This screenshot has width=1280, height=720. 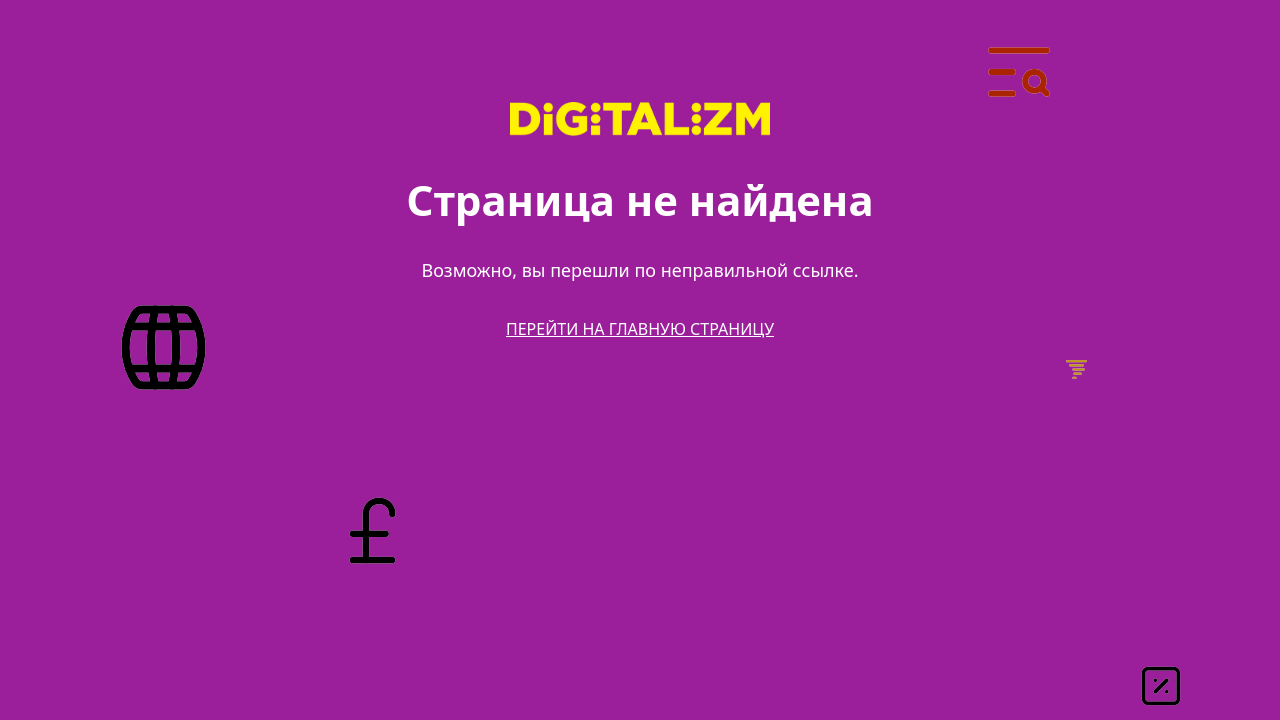 What do you see at coordinates (1019, 72) in the screenshot?
I see `search within text or document content` at bounding box center [1019, 72].